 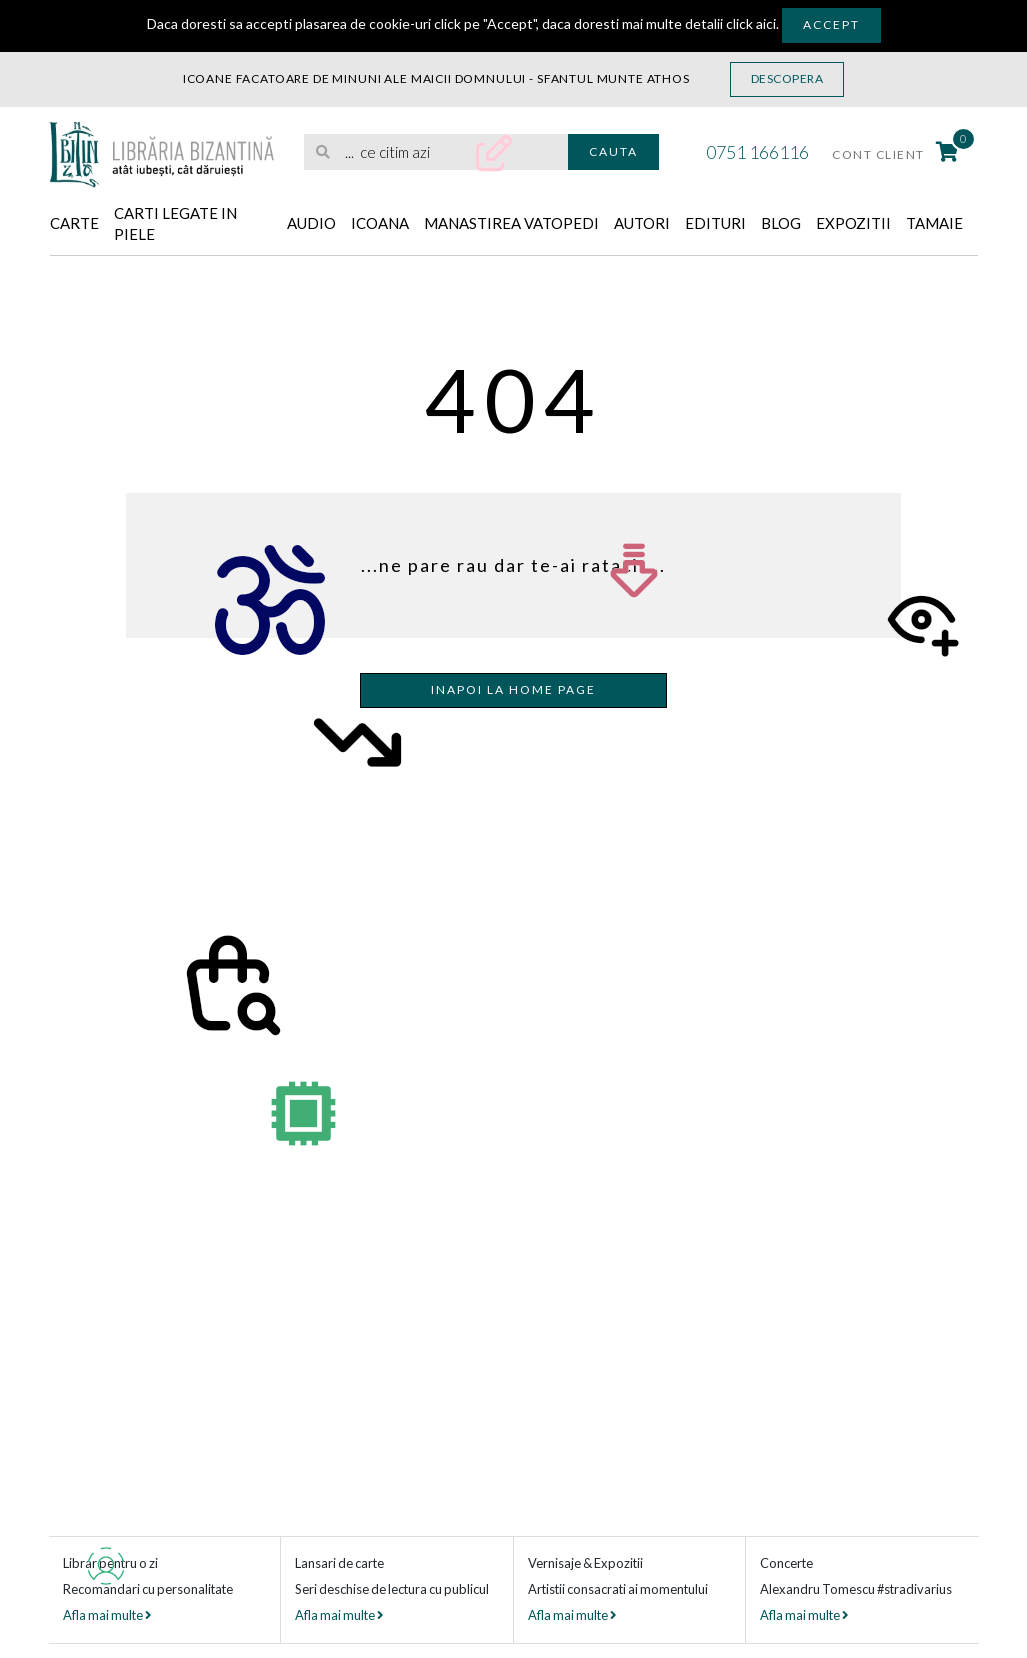 What do you see at coordinates (303, 1113) in the screenshot?
I see `view hardware or processor information` at bounding box center [303, 1113].